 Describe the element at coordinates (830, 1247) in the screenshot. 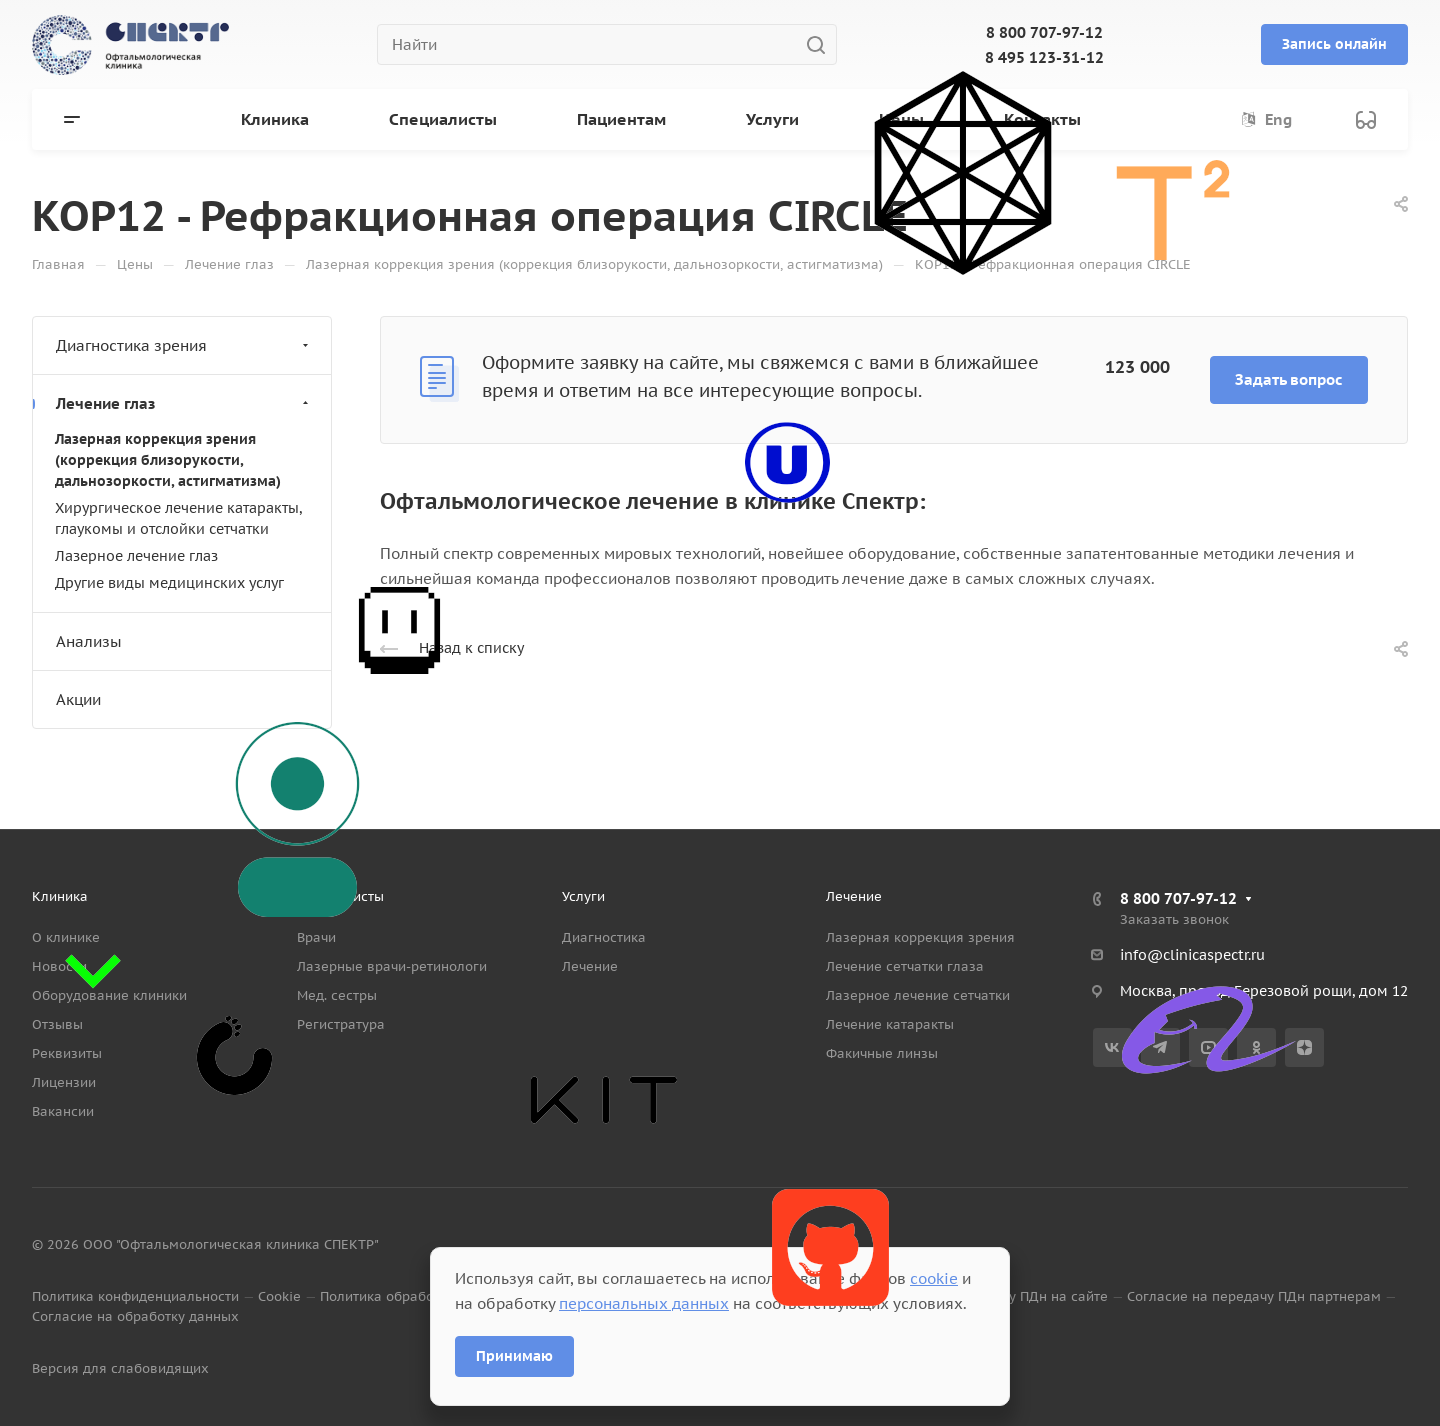

I see `link to github repository` at that location.